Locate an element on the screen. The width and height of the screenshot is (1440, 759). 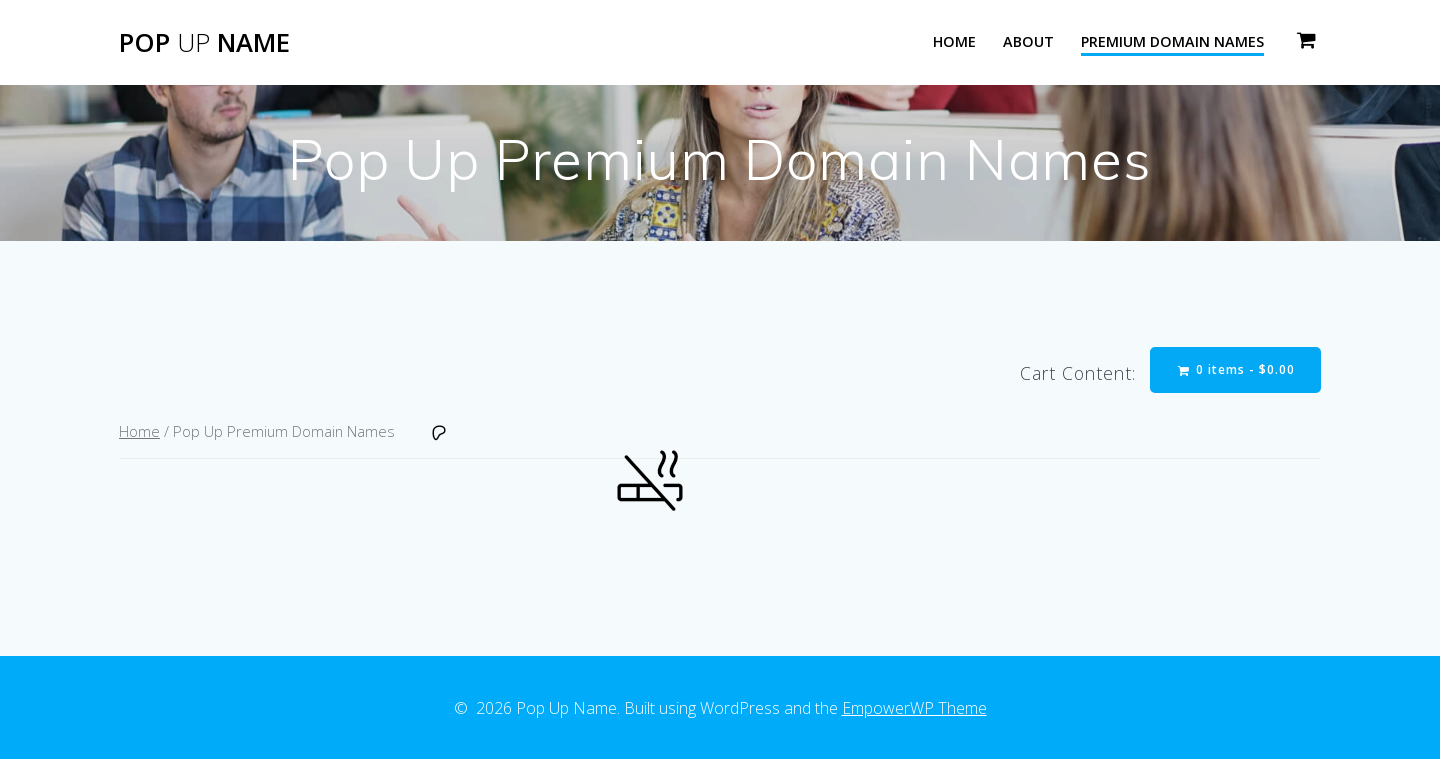
no smoking zone indicator is located at coordinates (650, 483).